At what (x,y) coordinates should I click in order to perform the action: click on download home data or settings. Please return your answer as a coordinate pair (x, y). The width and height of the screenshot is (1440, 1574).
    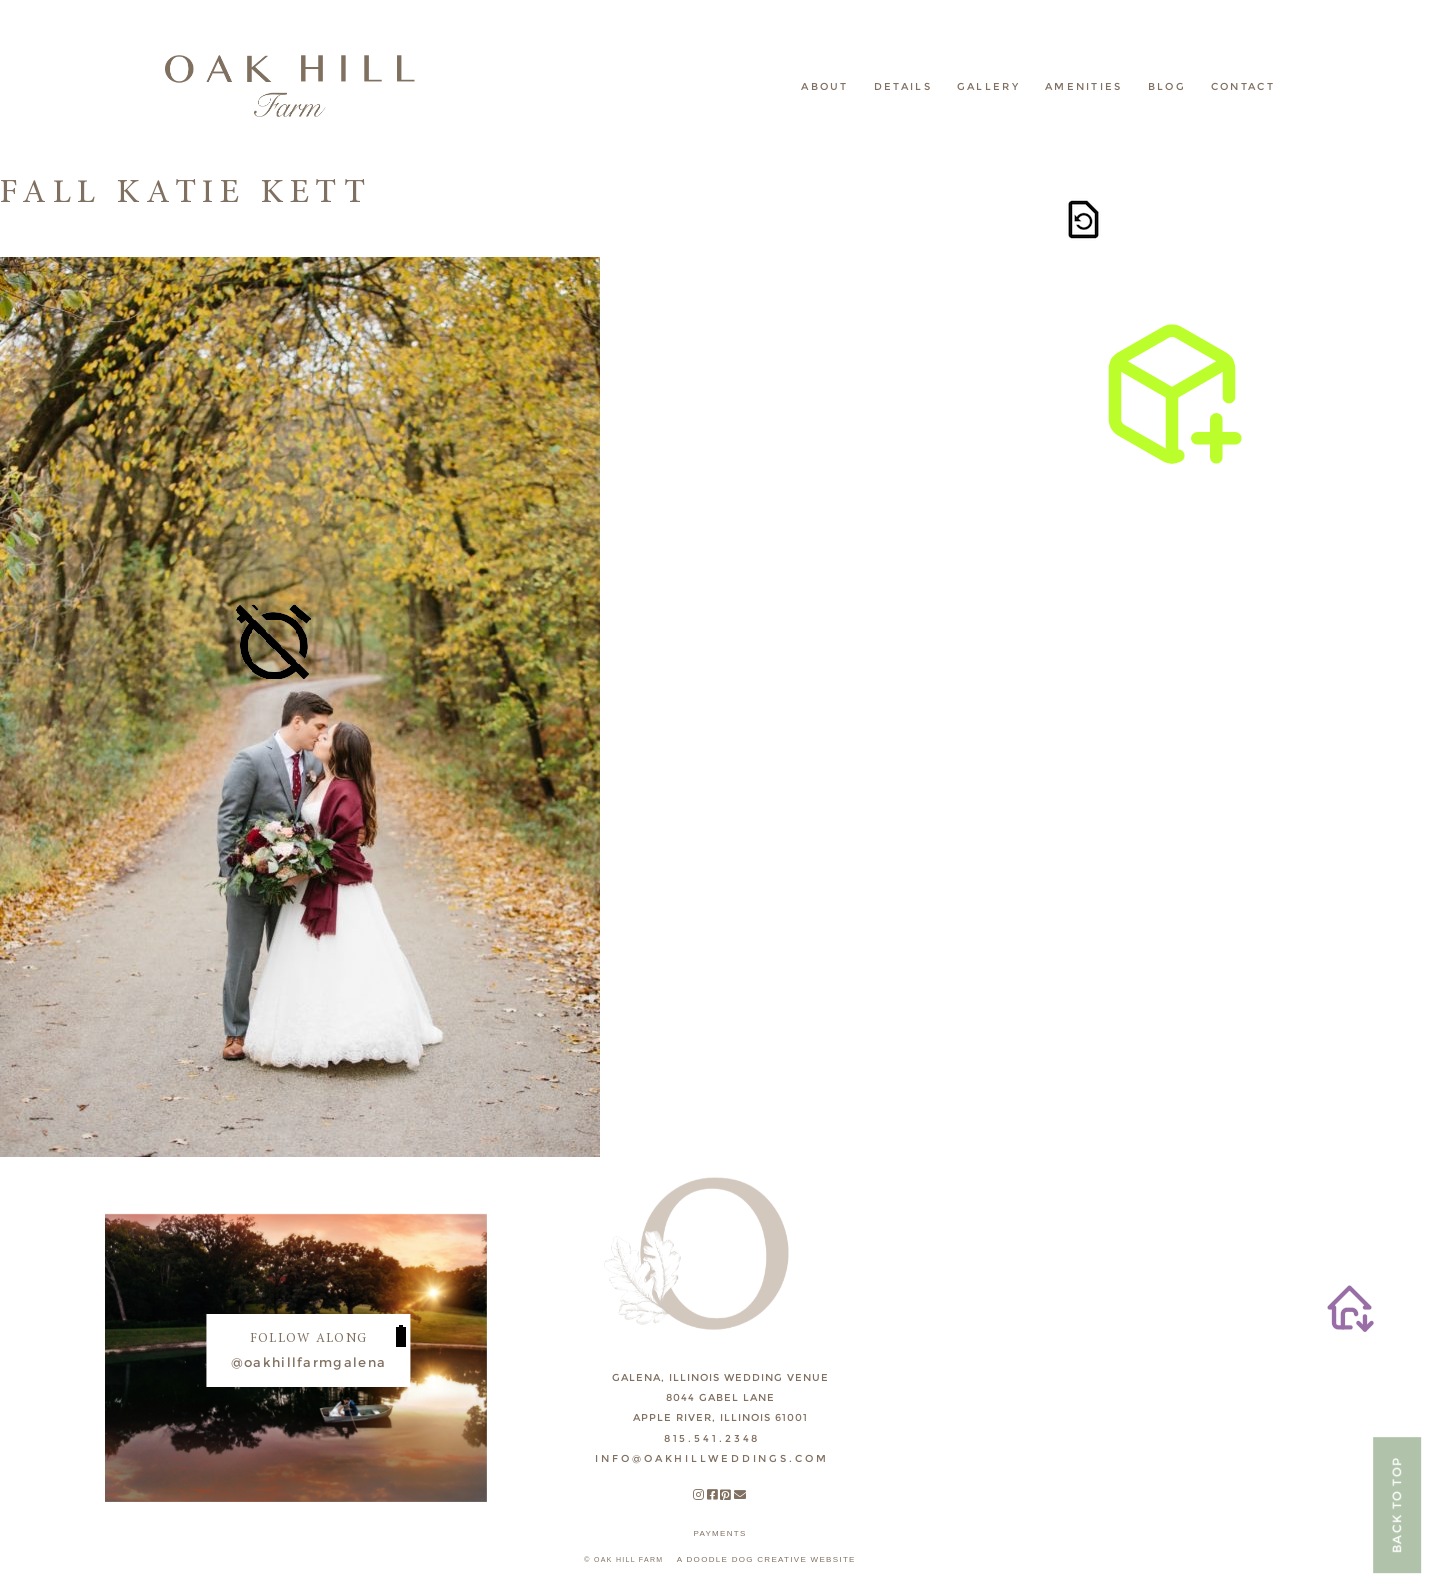
    Looking at the image, I should click on (1349, 1307).